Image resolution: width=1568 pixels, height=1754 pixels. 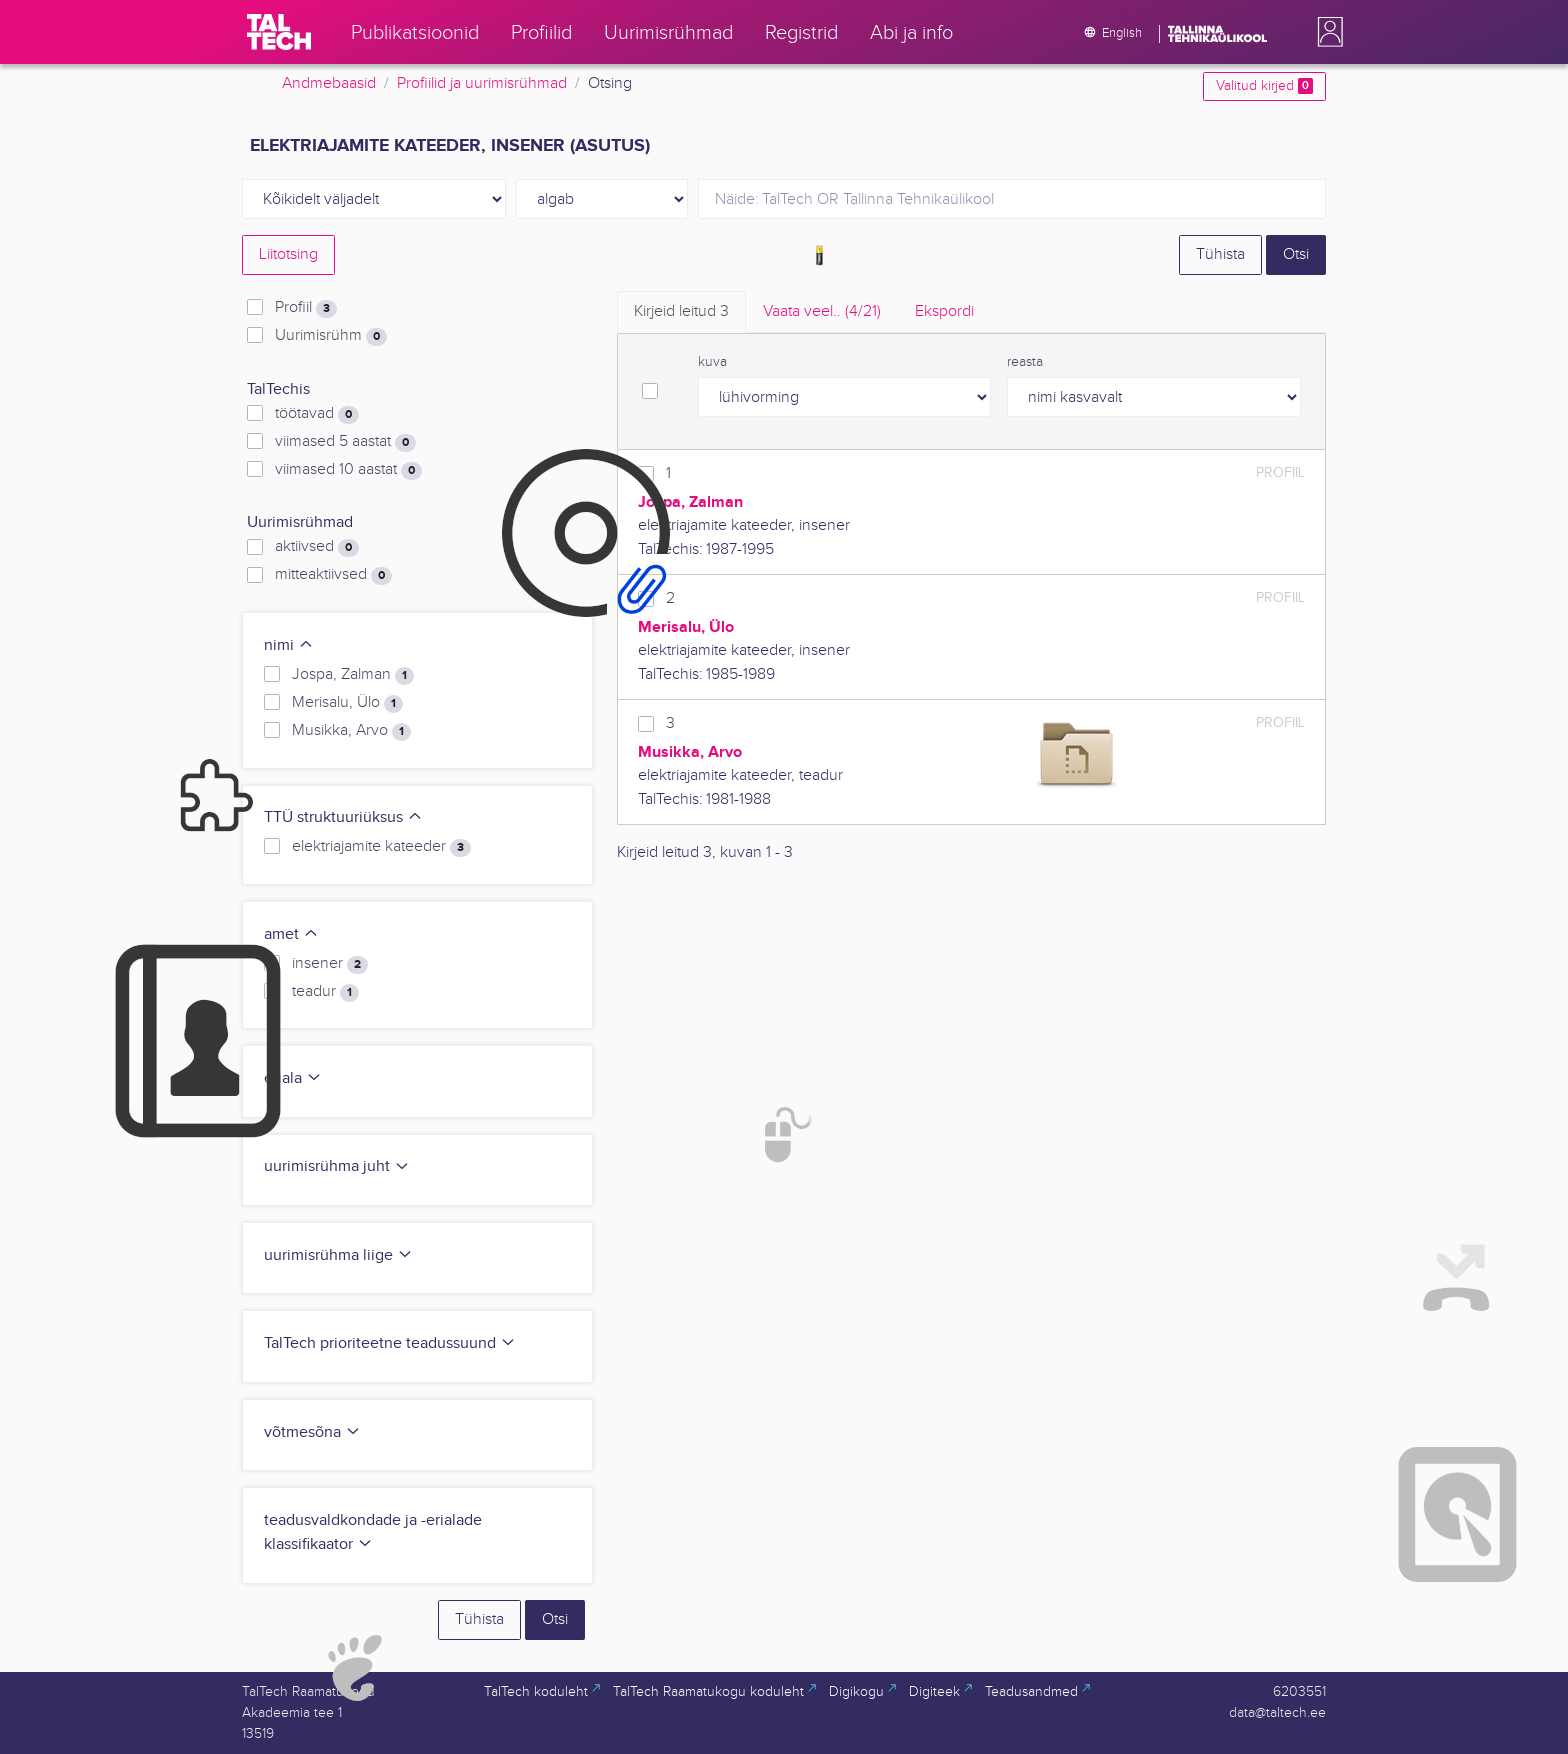 What do you see at coordinates (783, 1136) in the screenshot?
I see `mouse input device settings` at bounding box center [783, 1136].